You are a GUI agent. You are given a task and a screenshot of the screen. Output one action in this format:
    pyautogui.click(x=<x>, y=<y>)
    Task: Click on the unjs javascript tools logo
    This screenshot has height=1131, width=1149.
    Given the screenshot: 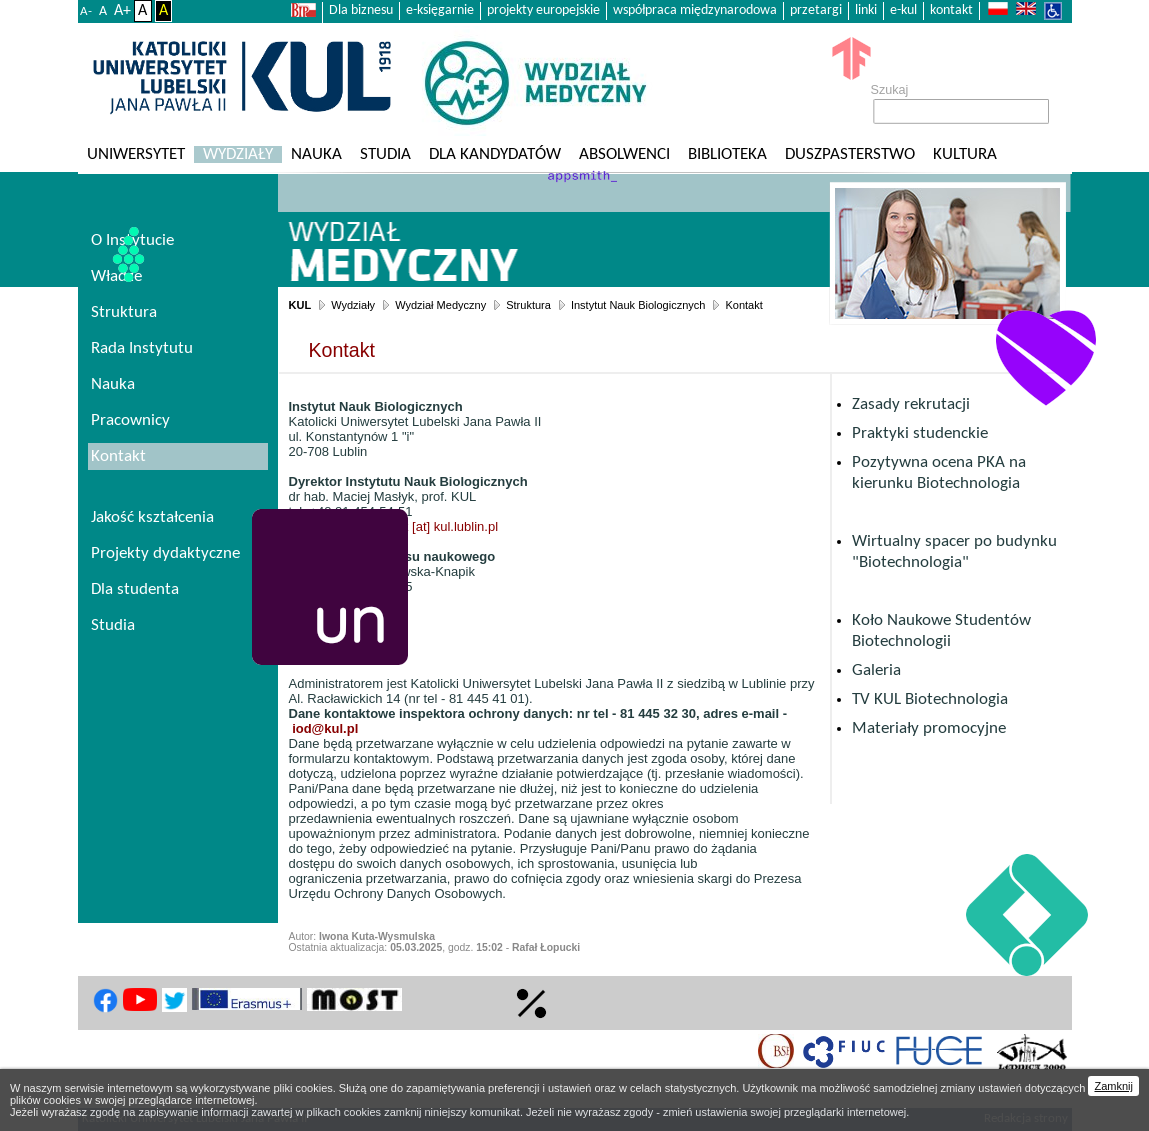 What is the action you would take?
    pyautogui.click(x=330, y=587)
    